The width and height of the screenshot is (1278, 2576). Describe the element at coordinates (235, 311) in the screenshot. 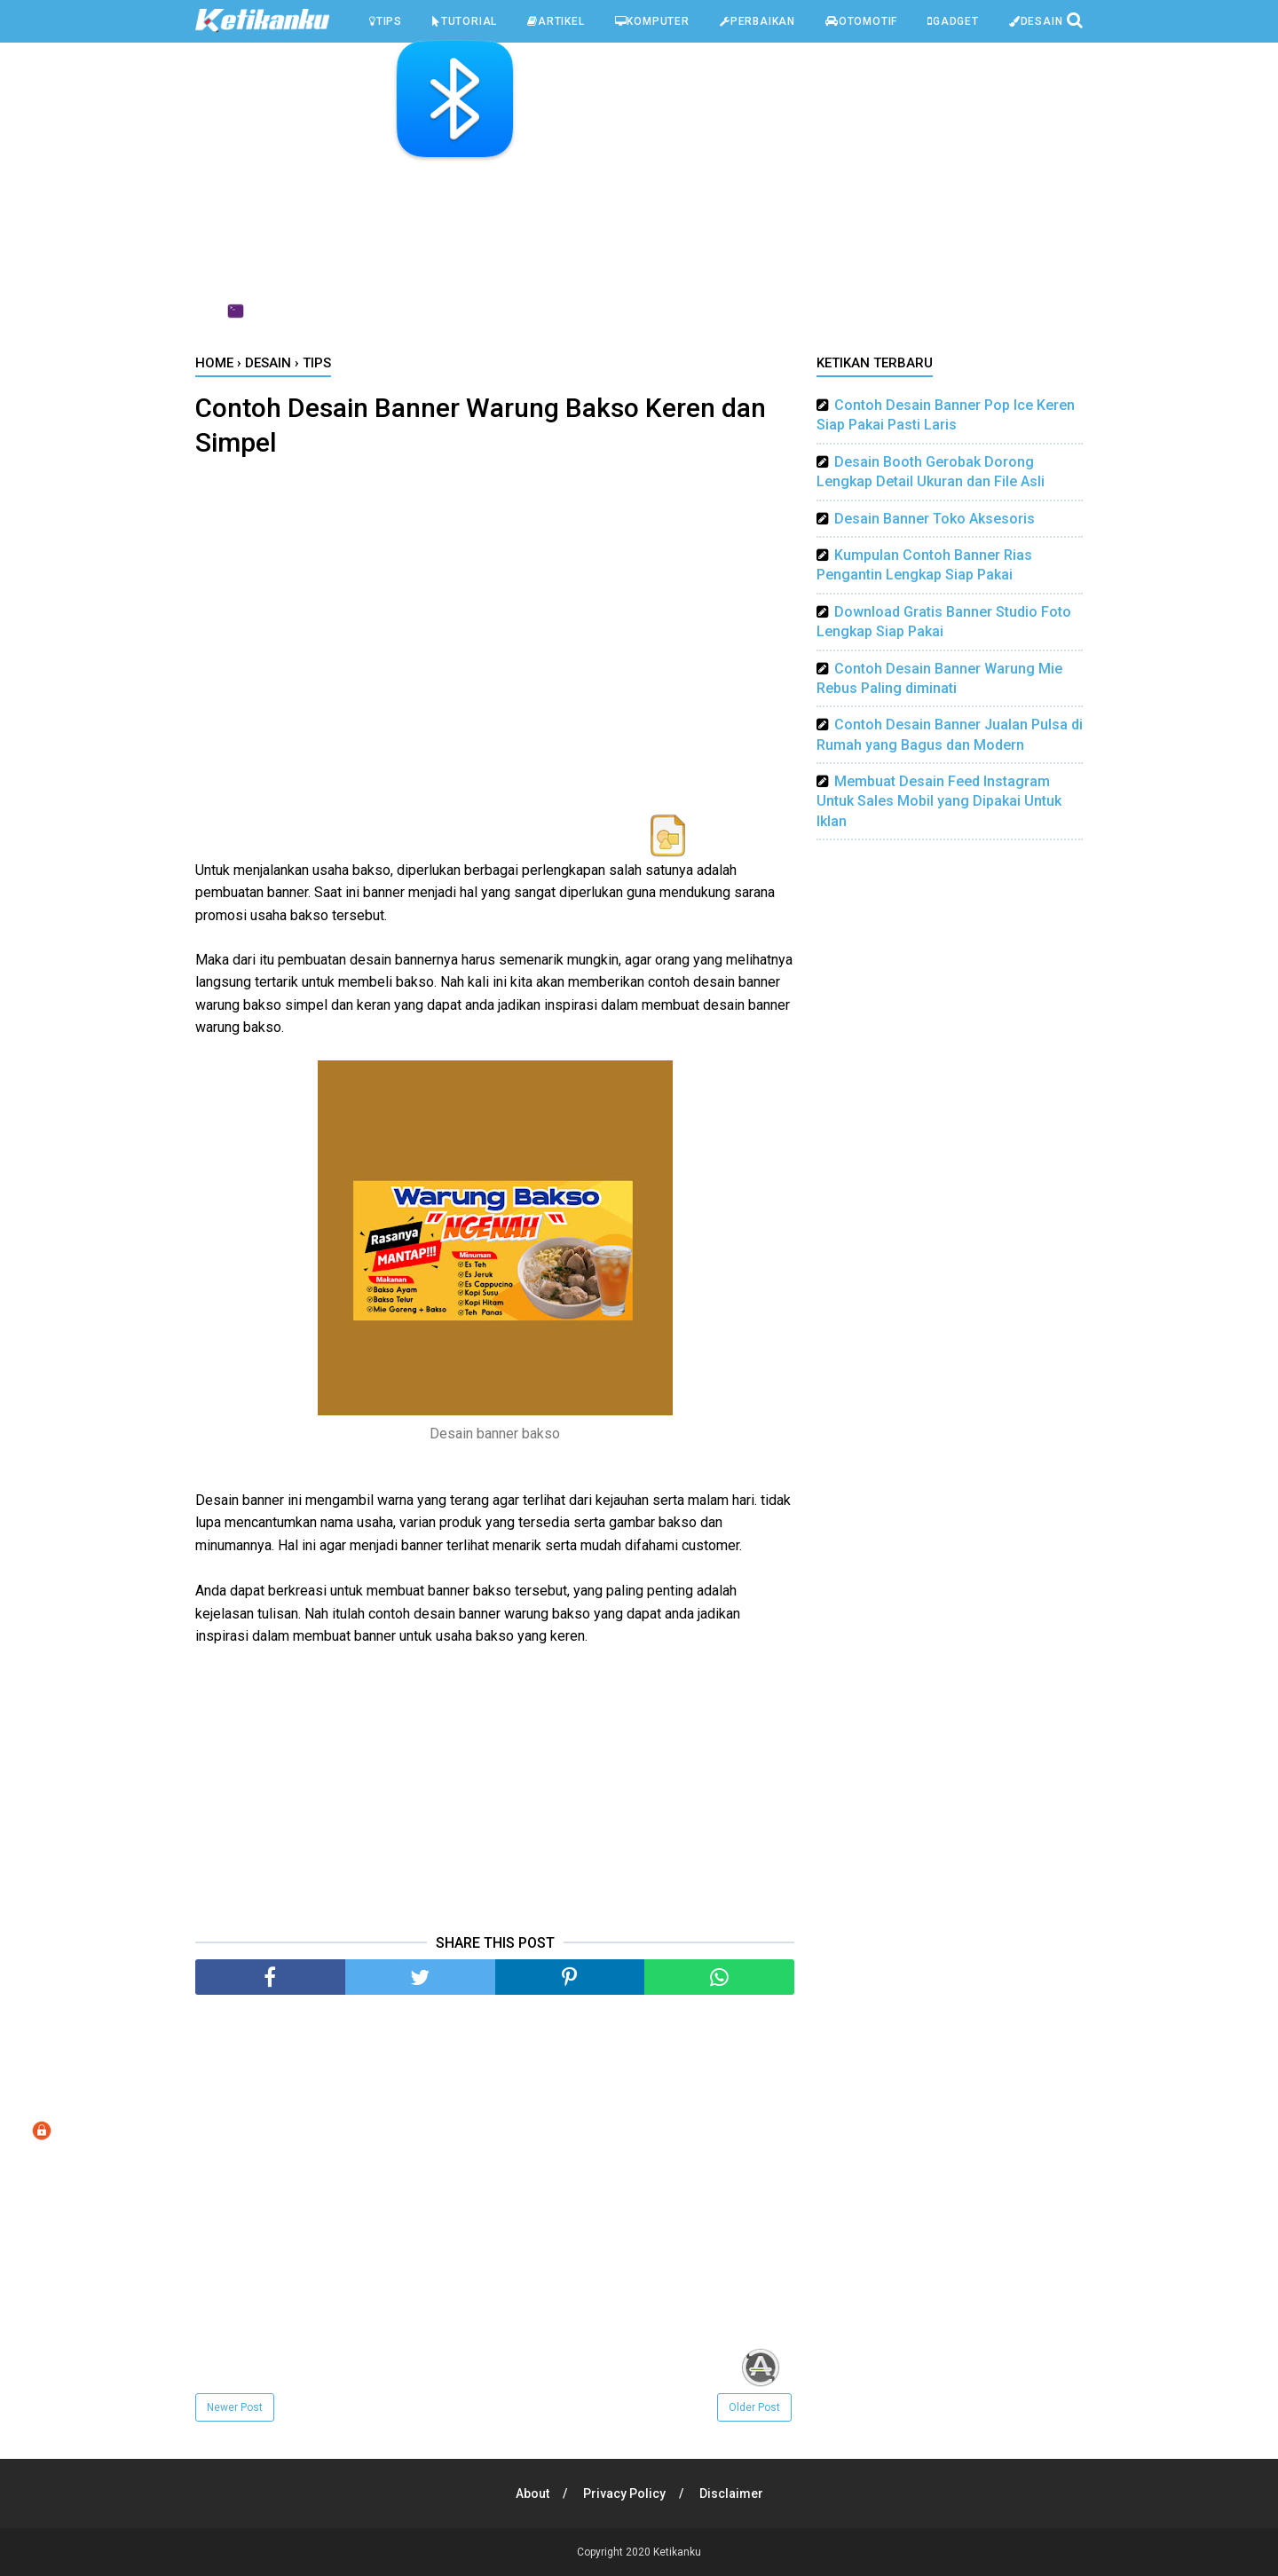

I see `open terminal with root/administrator privileges` at that location.